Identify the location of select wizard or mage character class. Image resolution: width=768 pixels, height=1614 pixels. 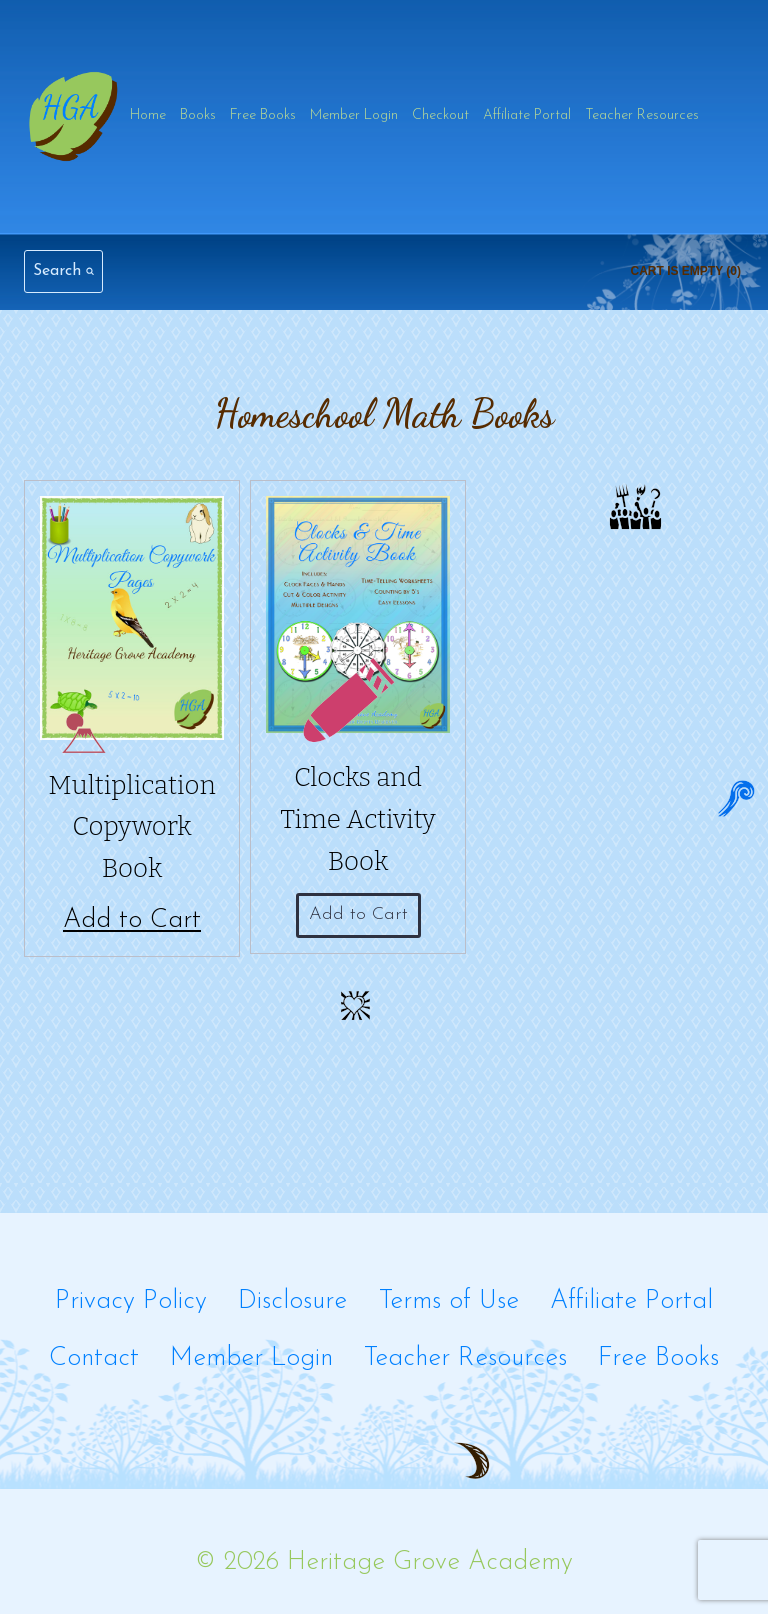
(736, 798).